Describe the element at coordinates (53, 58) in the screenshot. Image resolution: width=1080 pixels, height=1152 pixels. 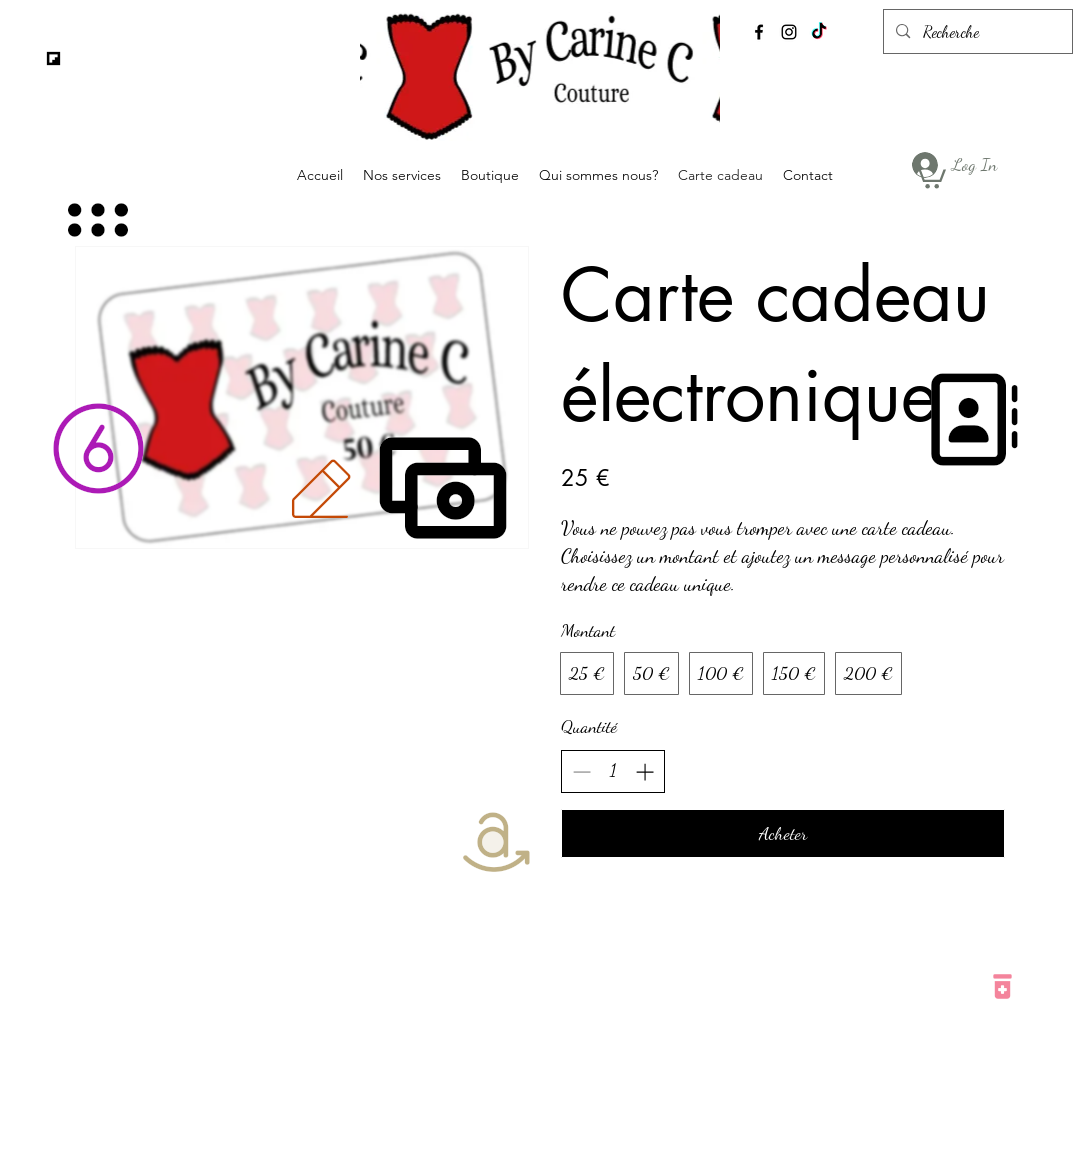
I see `open Flipboard app` at that location.